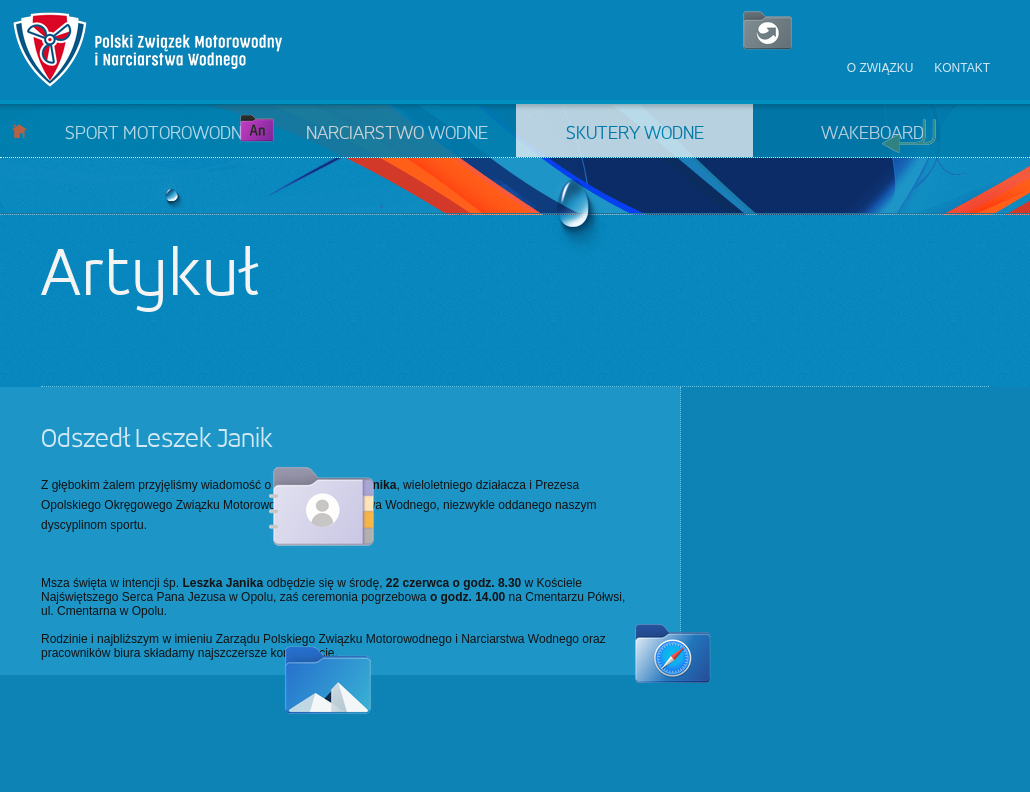 Image resolution: width=1030 pixels, height=792 pixels. What do you see at coordinates (327, 682) in the screenshot?
I see `open folder containing landscape or mountain photos` at bounding box center [327, 682].